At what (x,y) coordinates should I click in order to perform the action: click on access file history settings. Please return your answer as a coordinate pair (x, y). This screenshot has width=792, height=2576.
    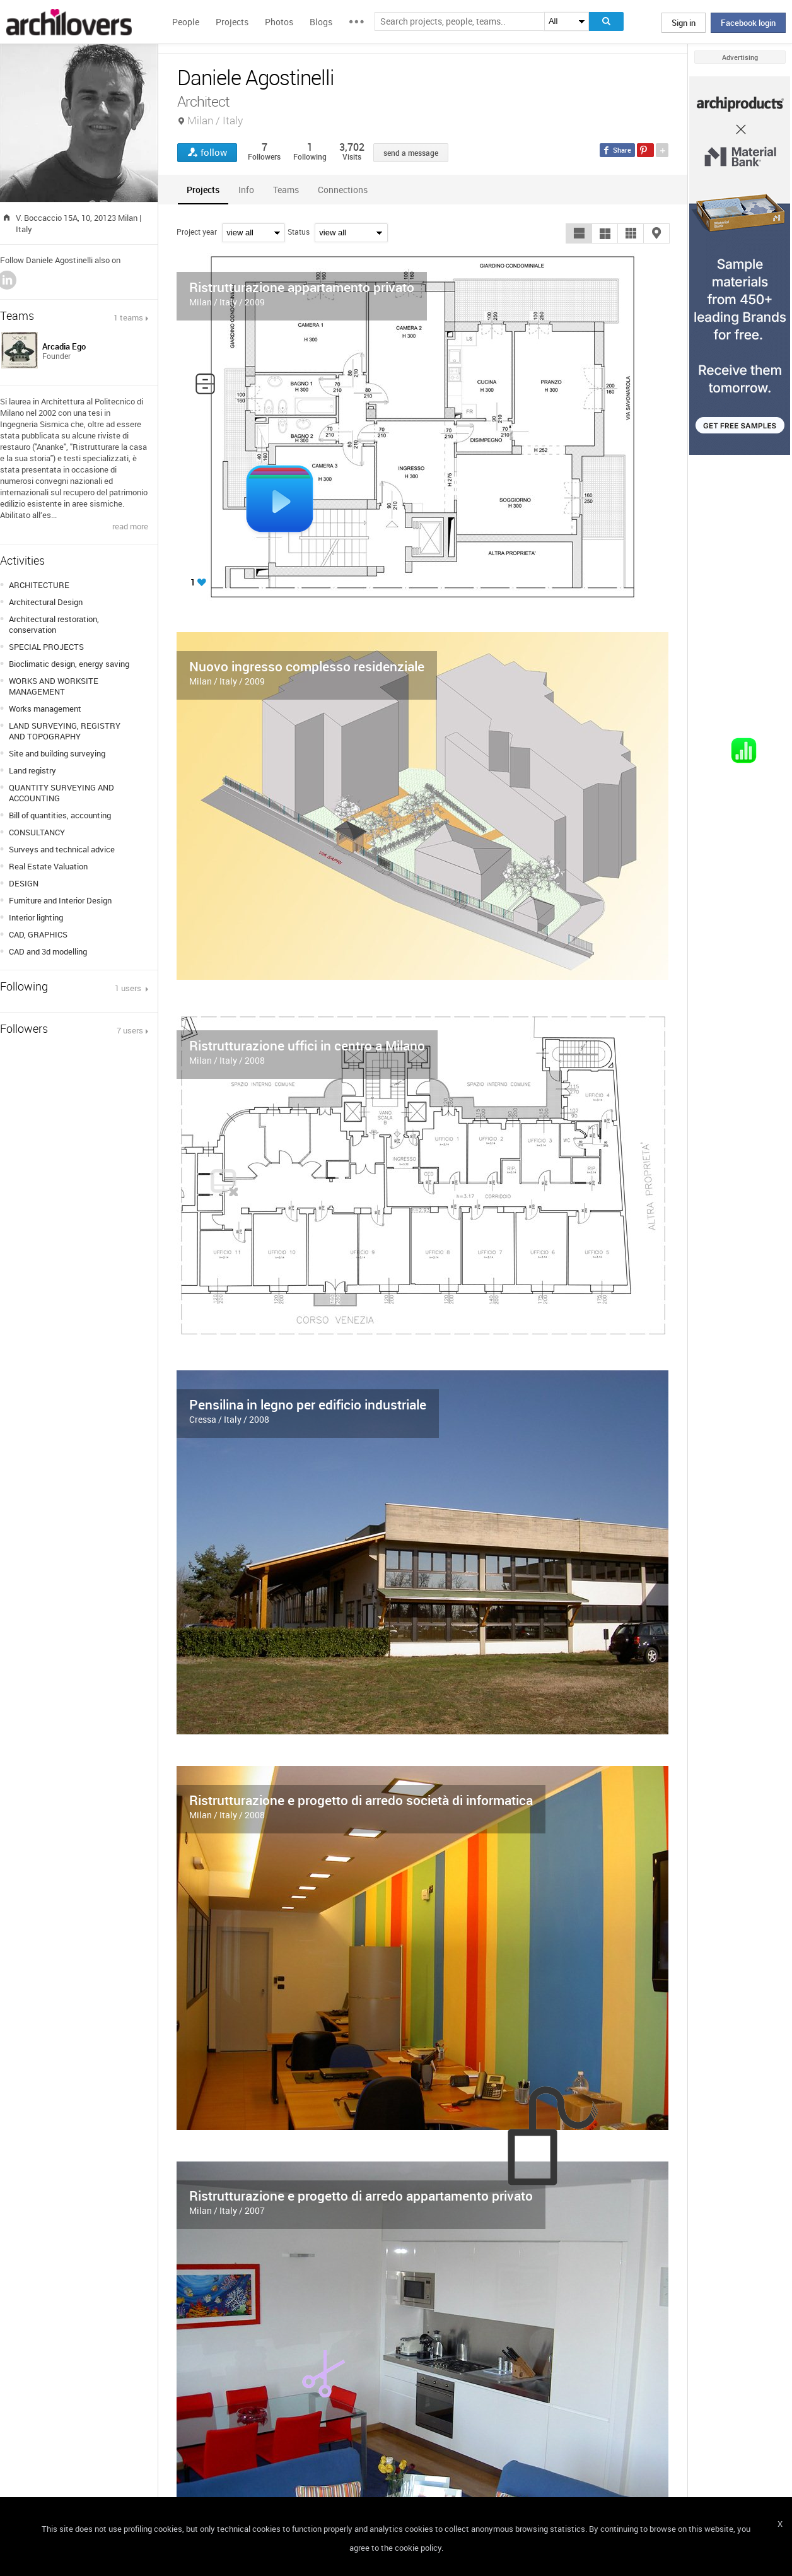
    Looking at the image, I should click on (205, 384).